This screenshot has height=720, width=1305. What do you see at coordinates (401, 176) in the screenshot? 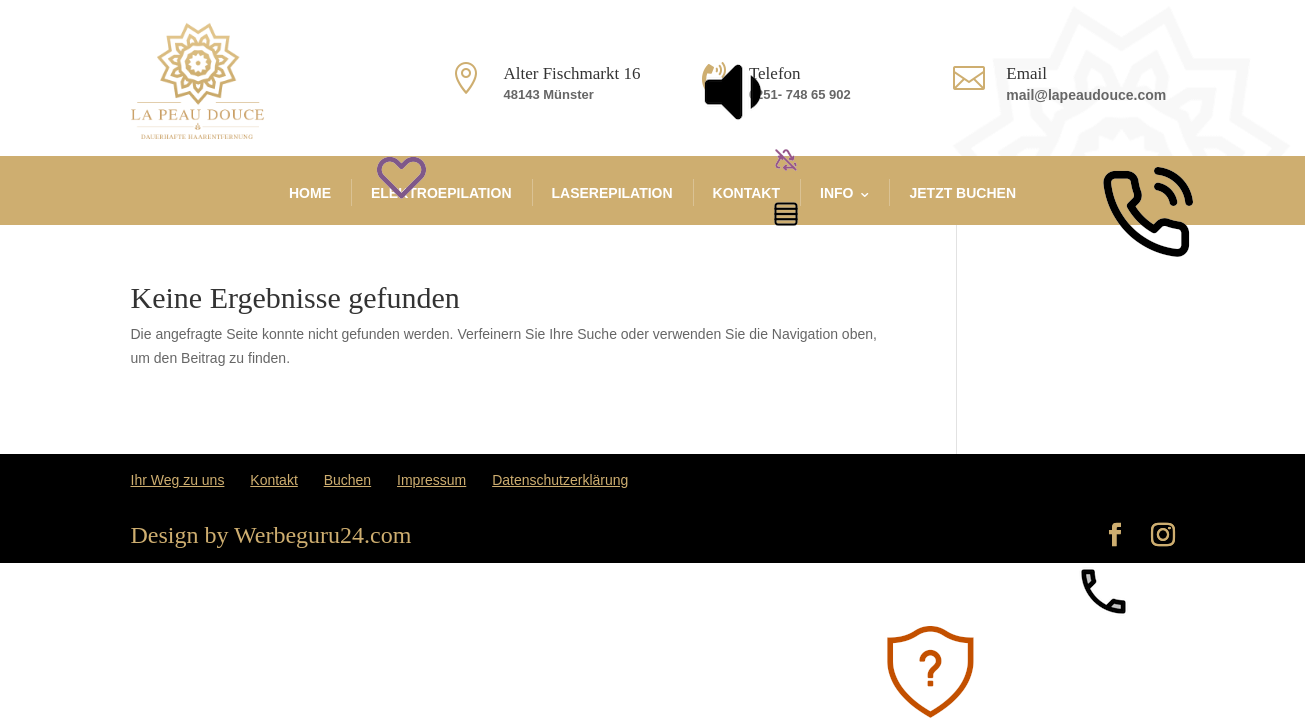
I see `add to favorites` at bounding box center [401, 176].